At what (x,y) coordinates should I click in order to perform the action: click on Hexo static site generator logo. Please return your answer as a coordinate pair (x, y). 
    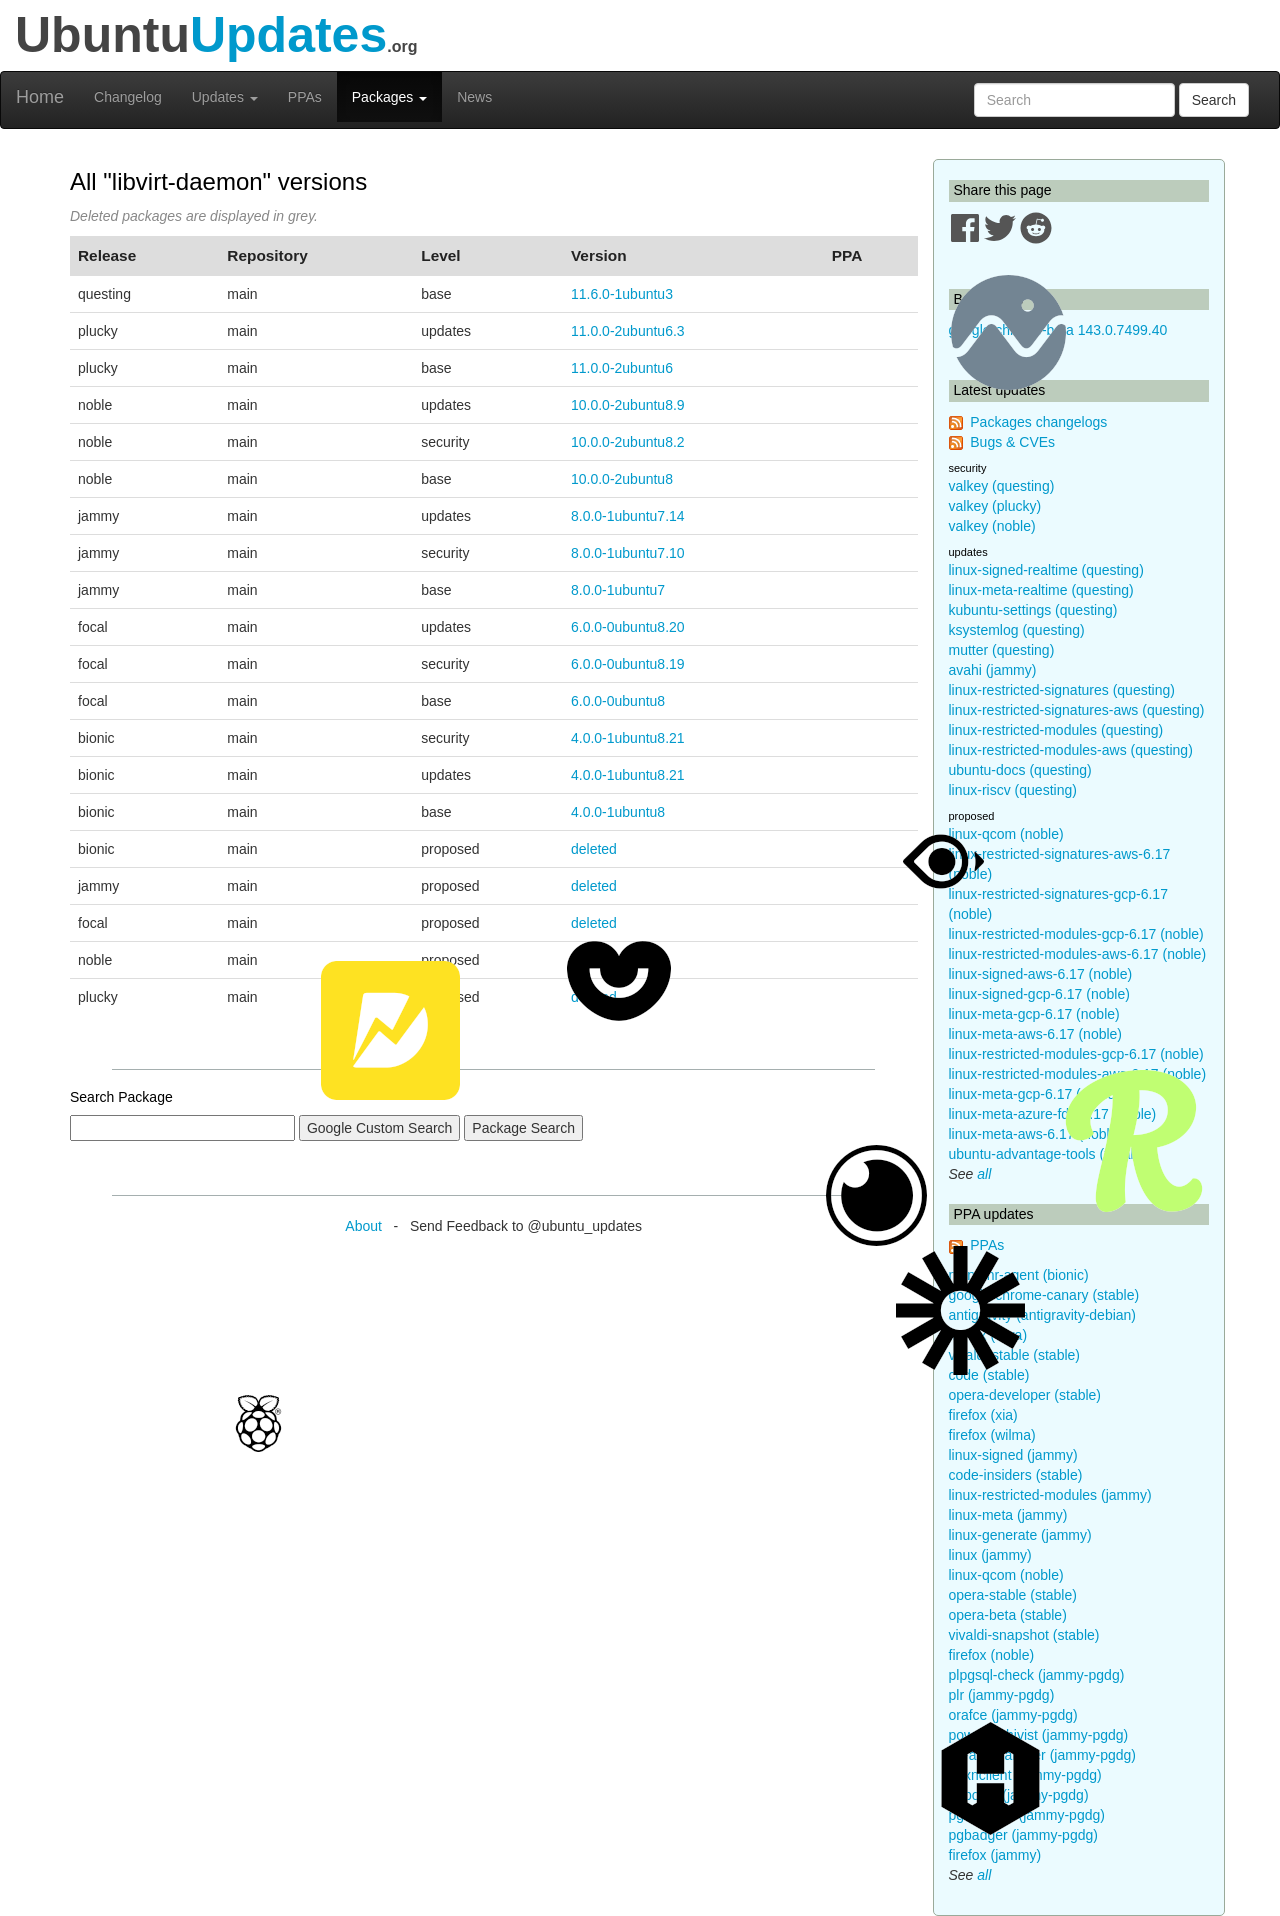
    Looking at the image, I should click on (990, 1778).